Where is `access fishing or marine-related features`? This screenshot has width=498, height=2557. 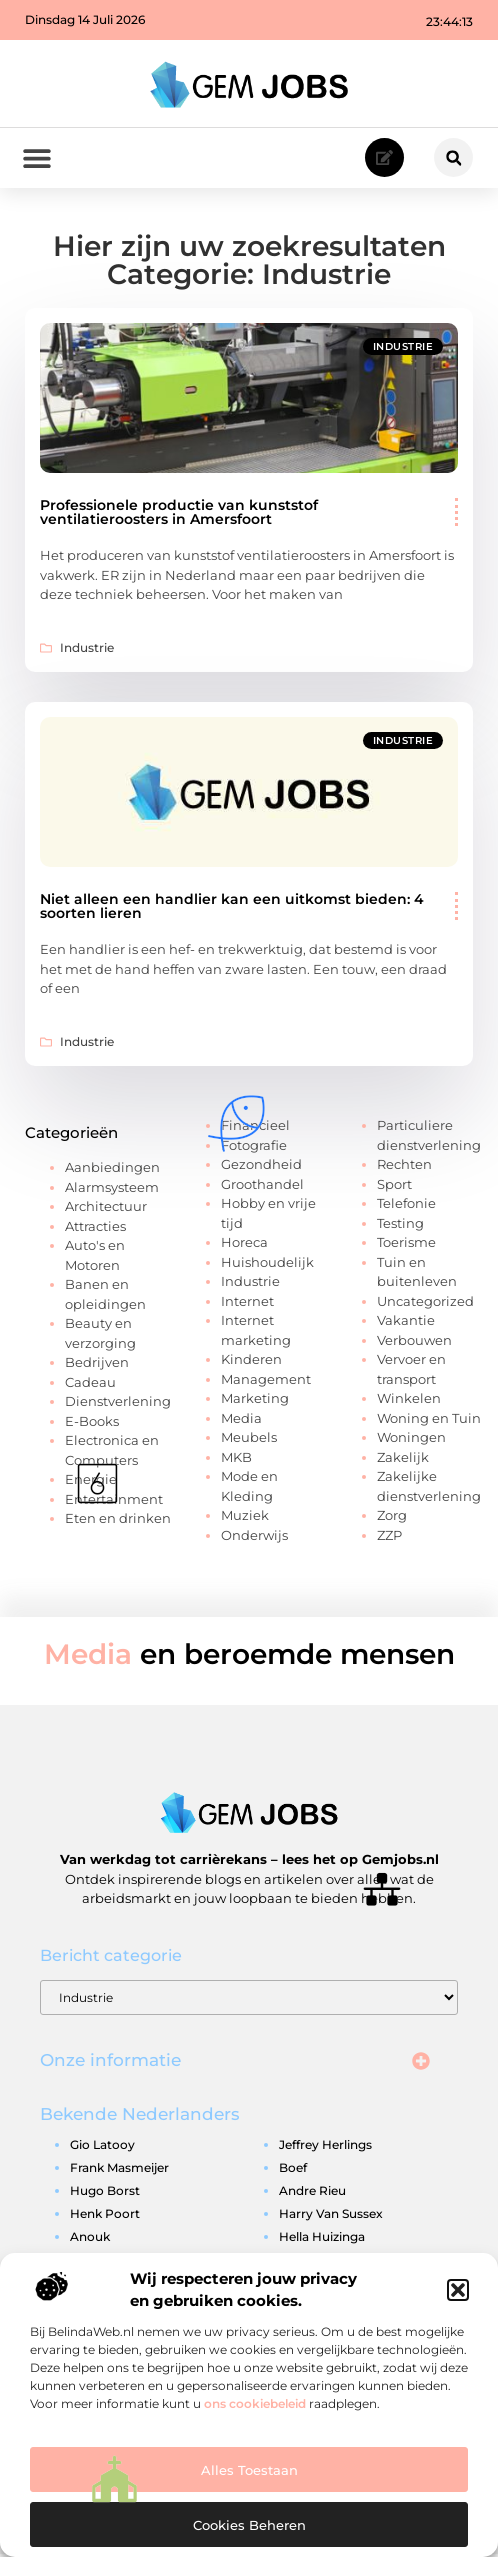
access fishing or marine-related features is located at coordinates (238, 1121).